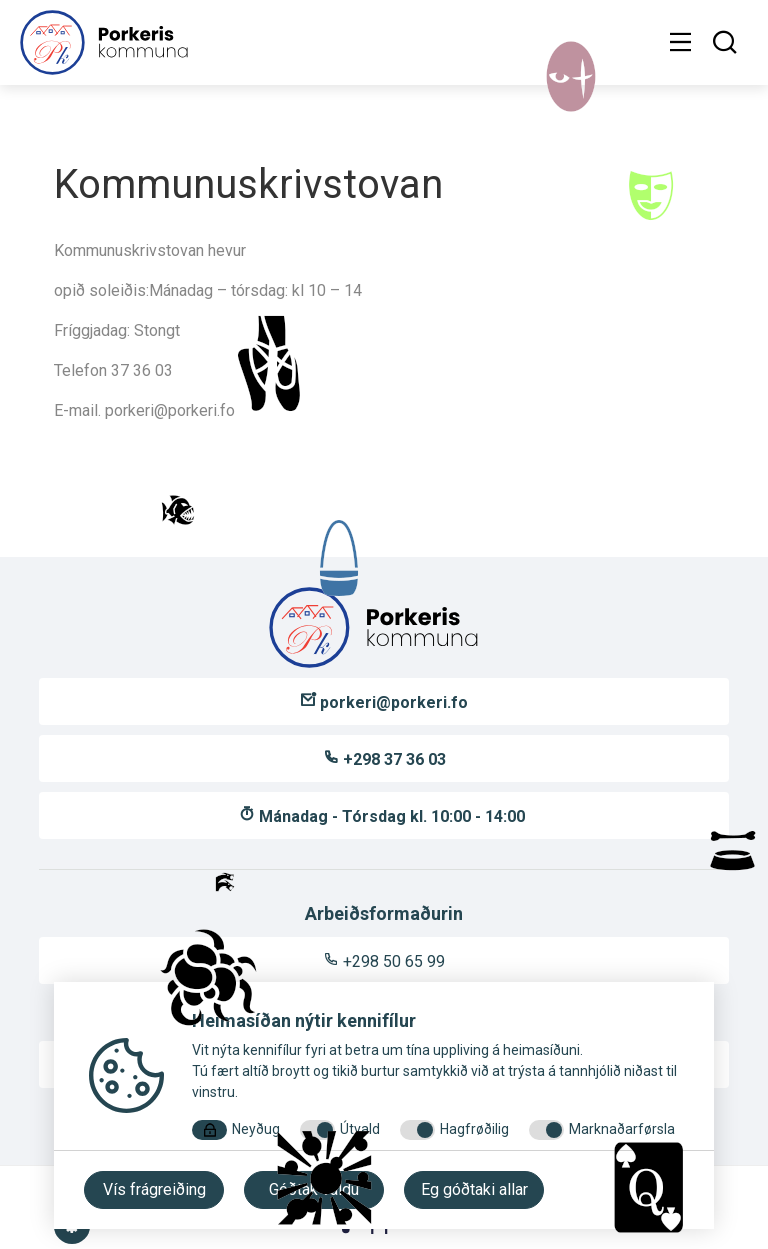  What do you see at coordinates (571, 76) in the screenshot?
I see `select a cyclops or one-eyed character` at bounding box center [571, 76].